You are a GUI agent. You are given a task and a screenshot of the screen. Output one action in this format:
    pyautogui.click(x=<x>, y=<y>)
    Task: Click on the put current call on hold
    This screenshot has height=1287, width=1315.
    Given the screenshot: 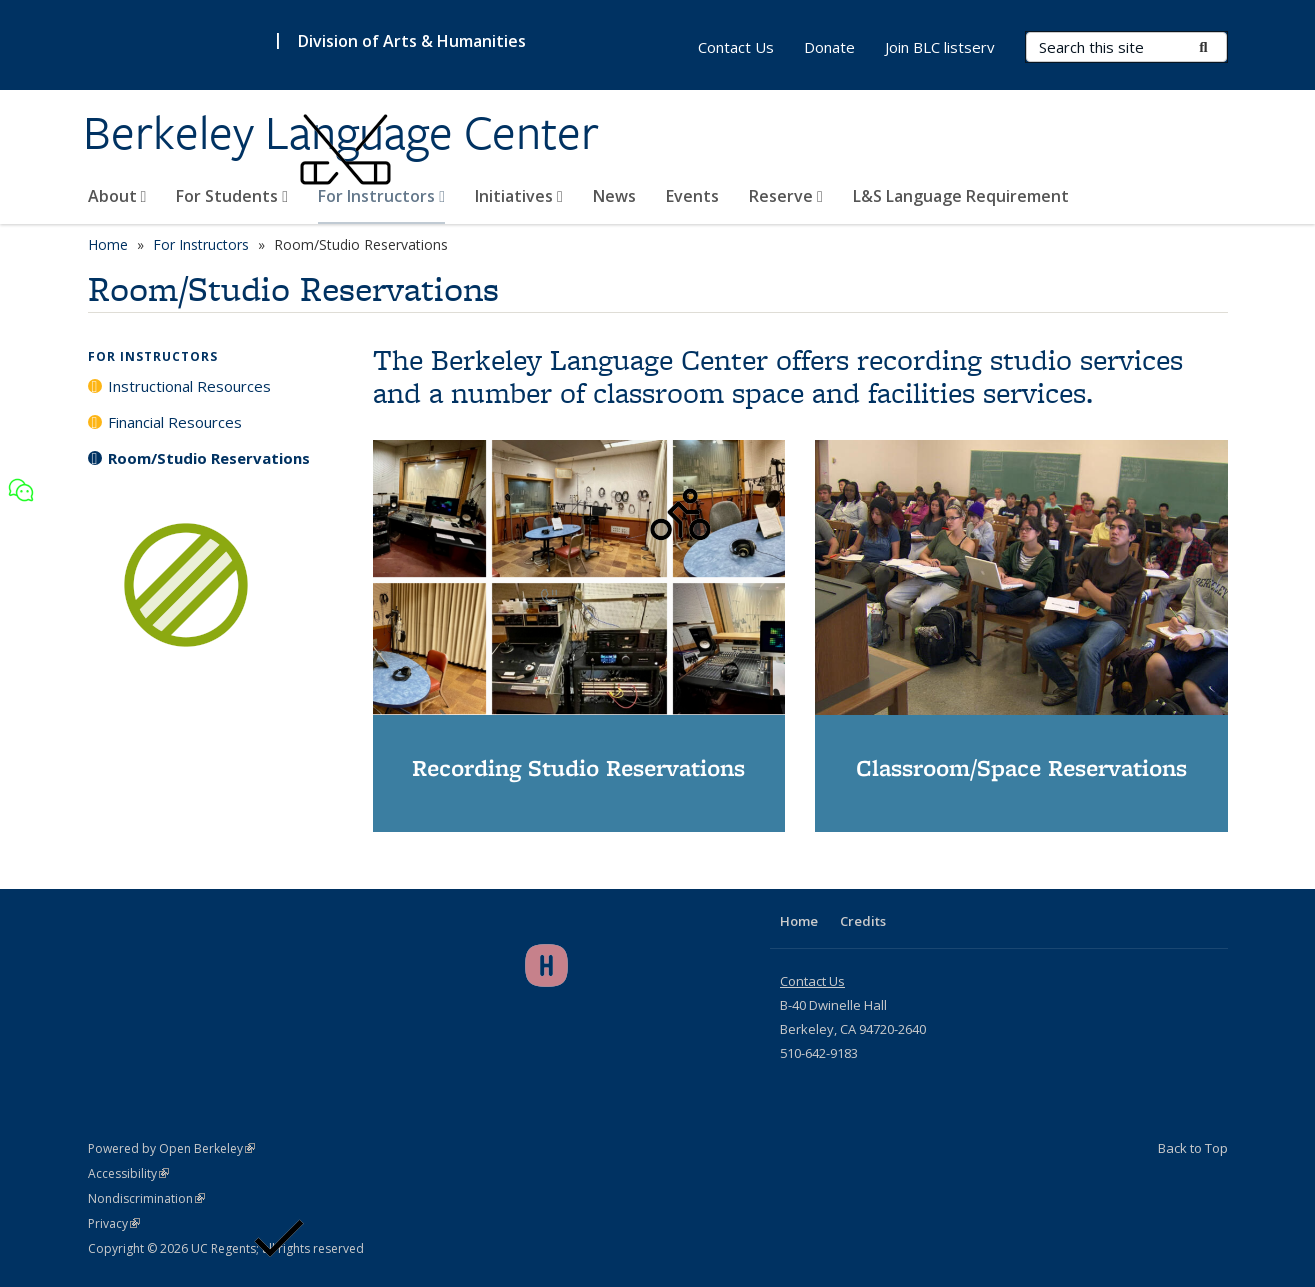 What is the action you would take?
    pyautogui.click(x=550, y=597)
    